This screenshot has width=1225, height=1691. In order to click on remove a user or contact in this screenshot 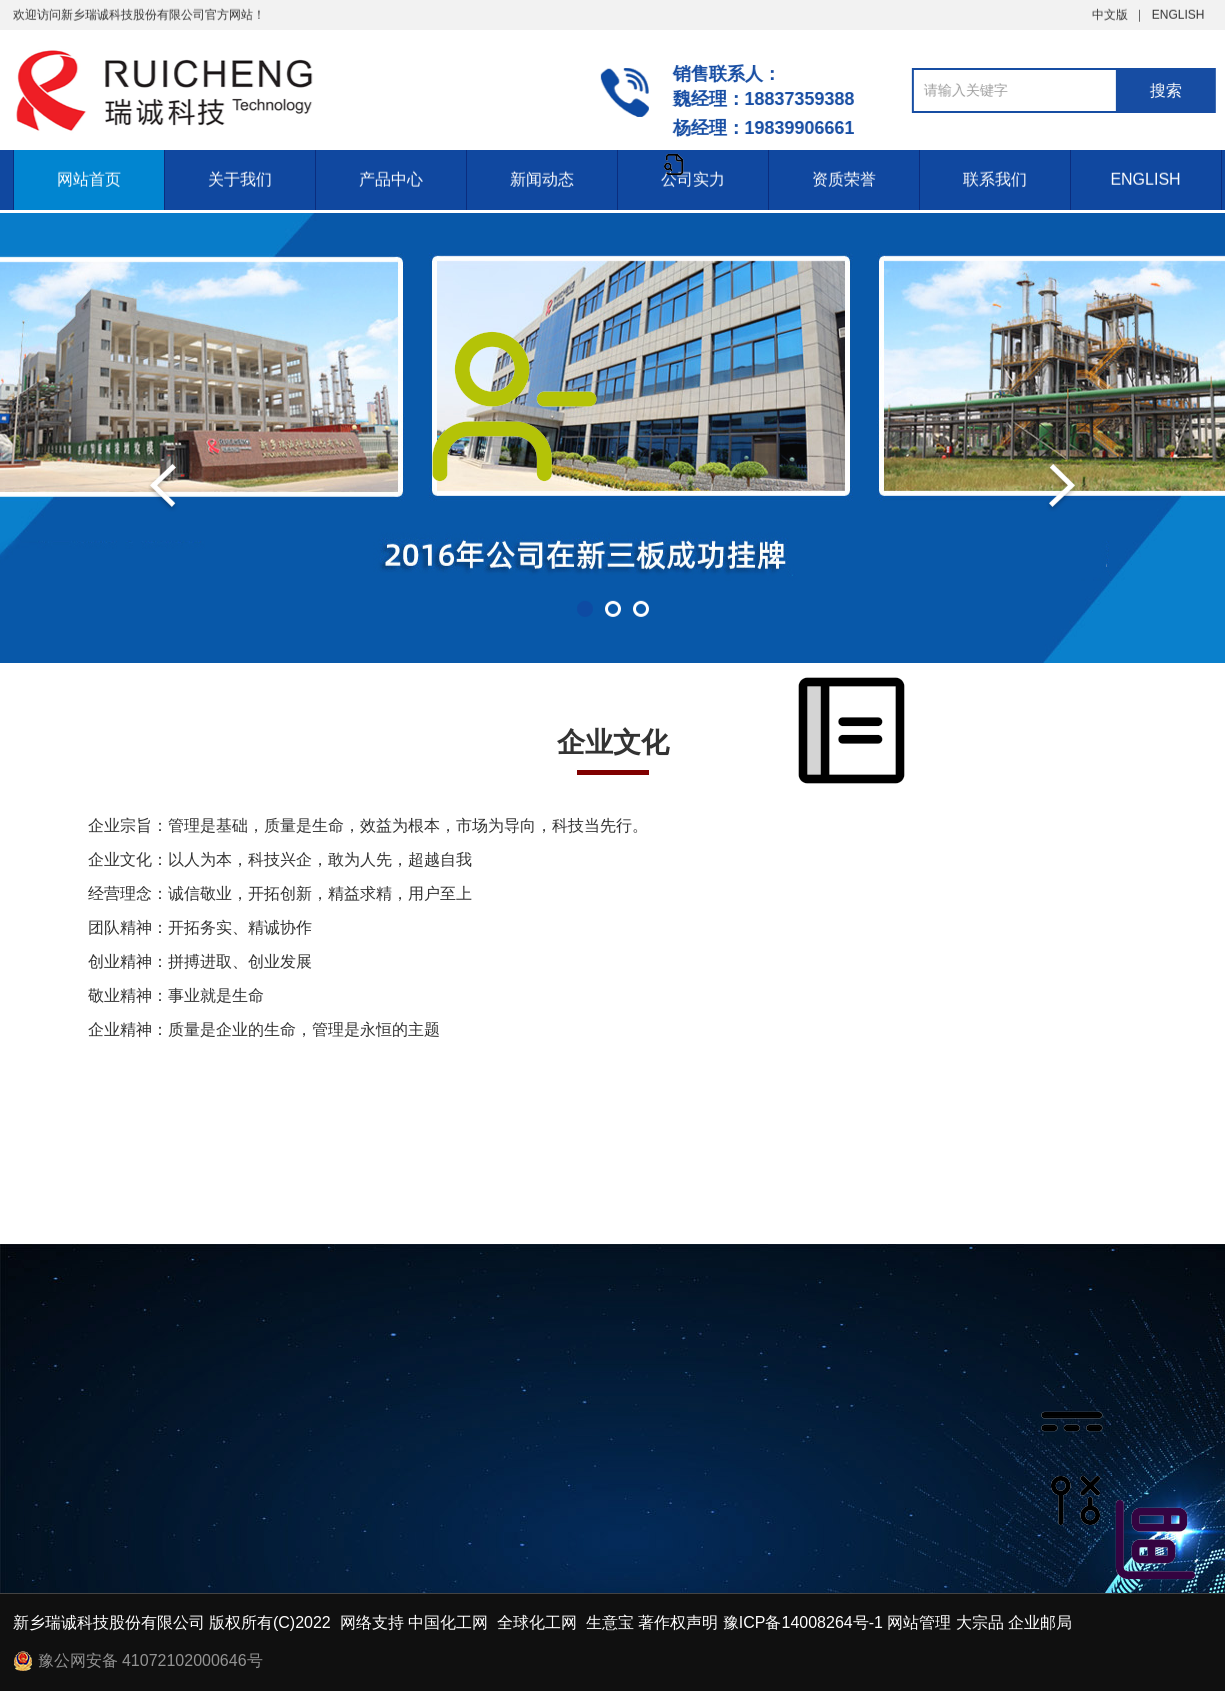, I will do `click(514, 406)`.